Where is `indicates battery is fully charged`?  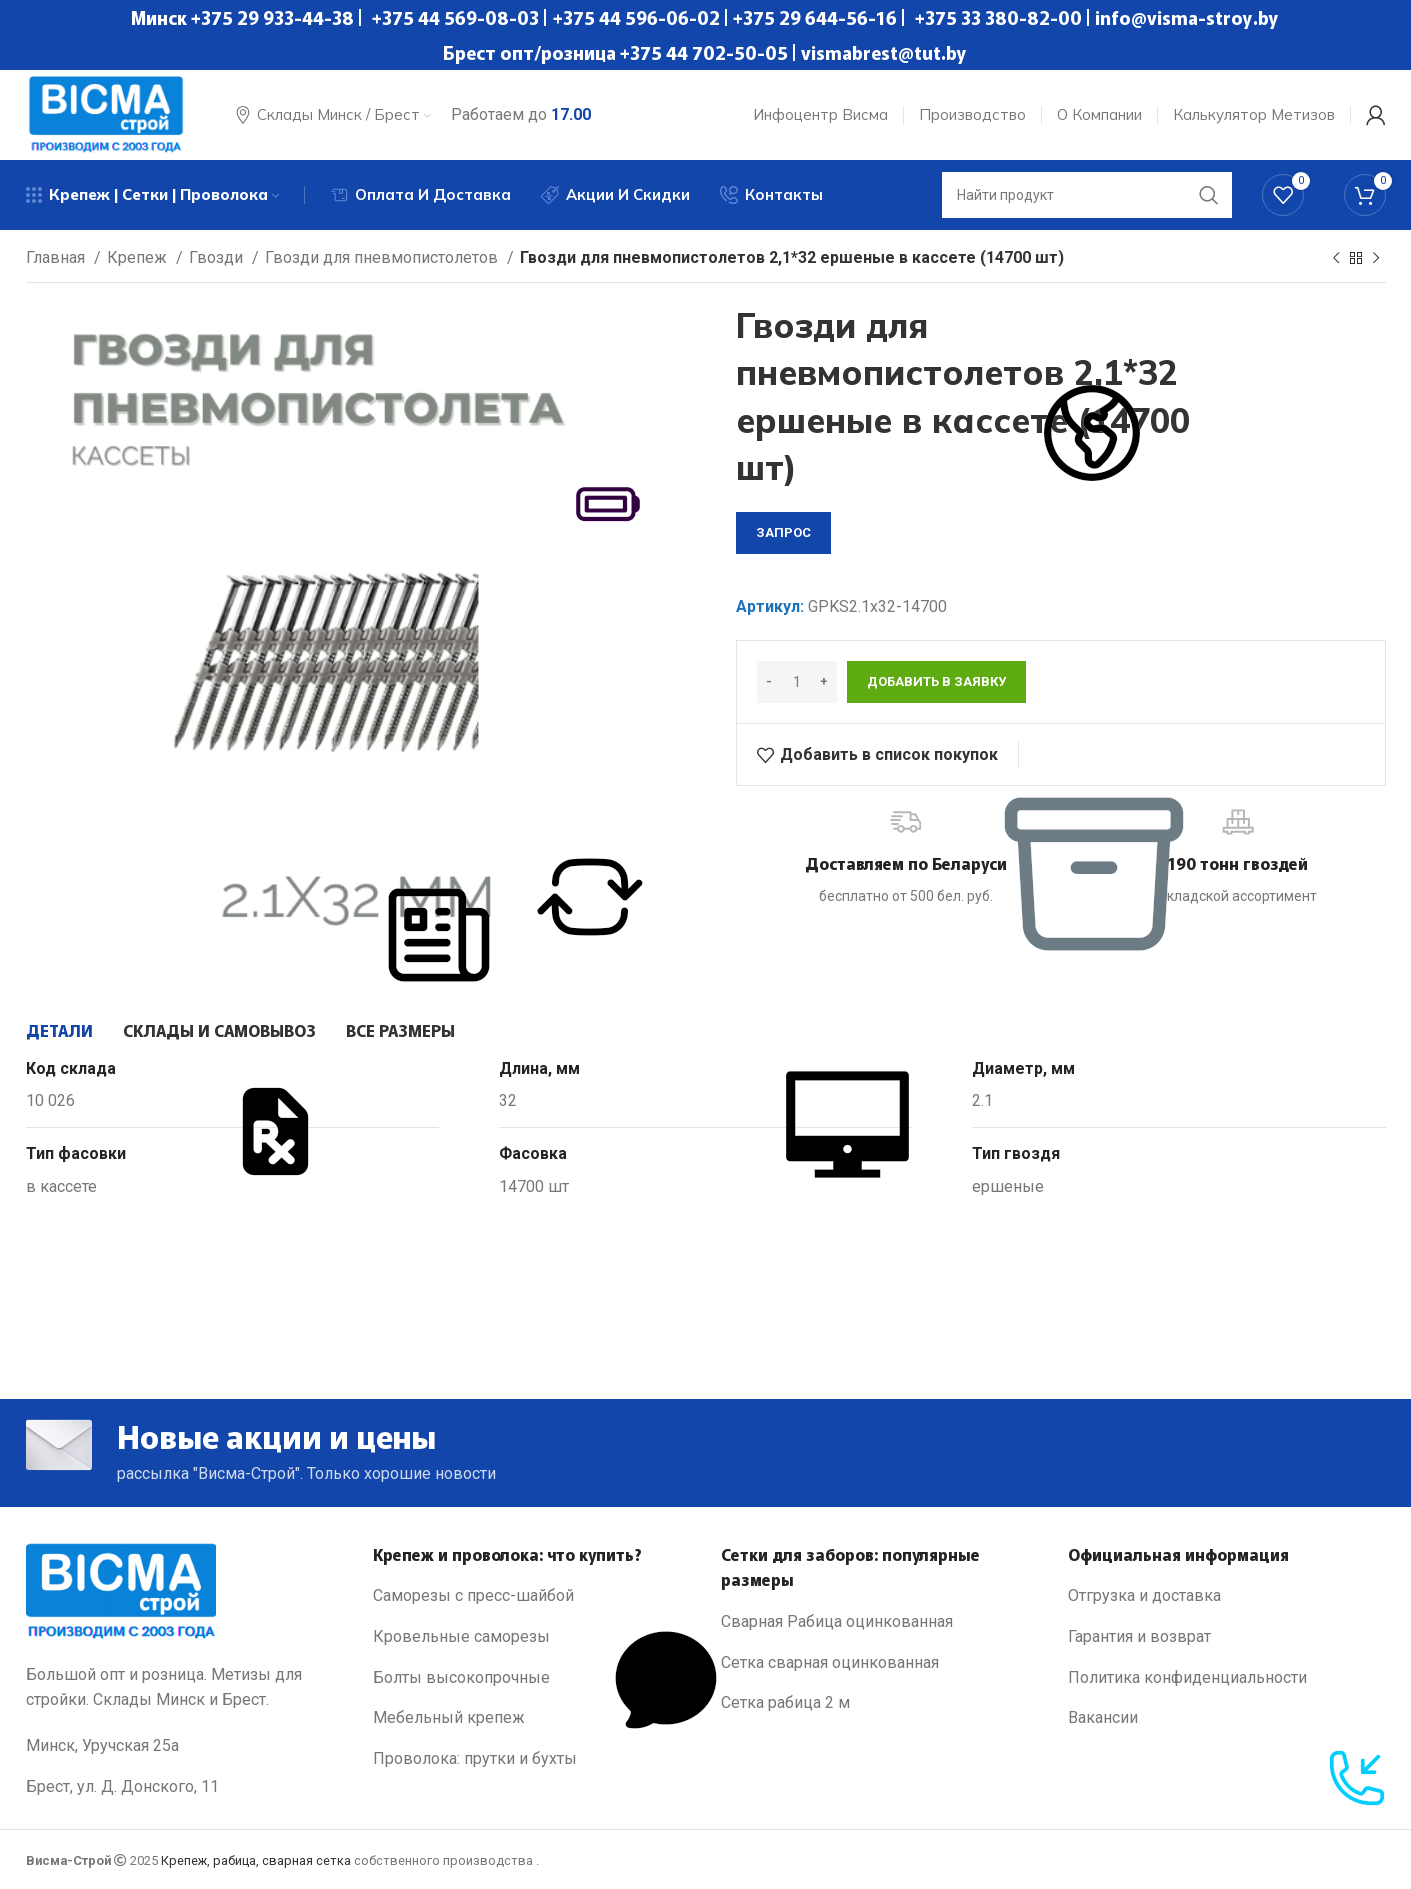 indicates battery is fully charged is located at coordinates (608, 502).